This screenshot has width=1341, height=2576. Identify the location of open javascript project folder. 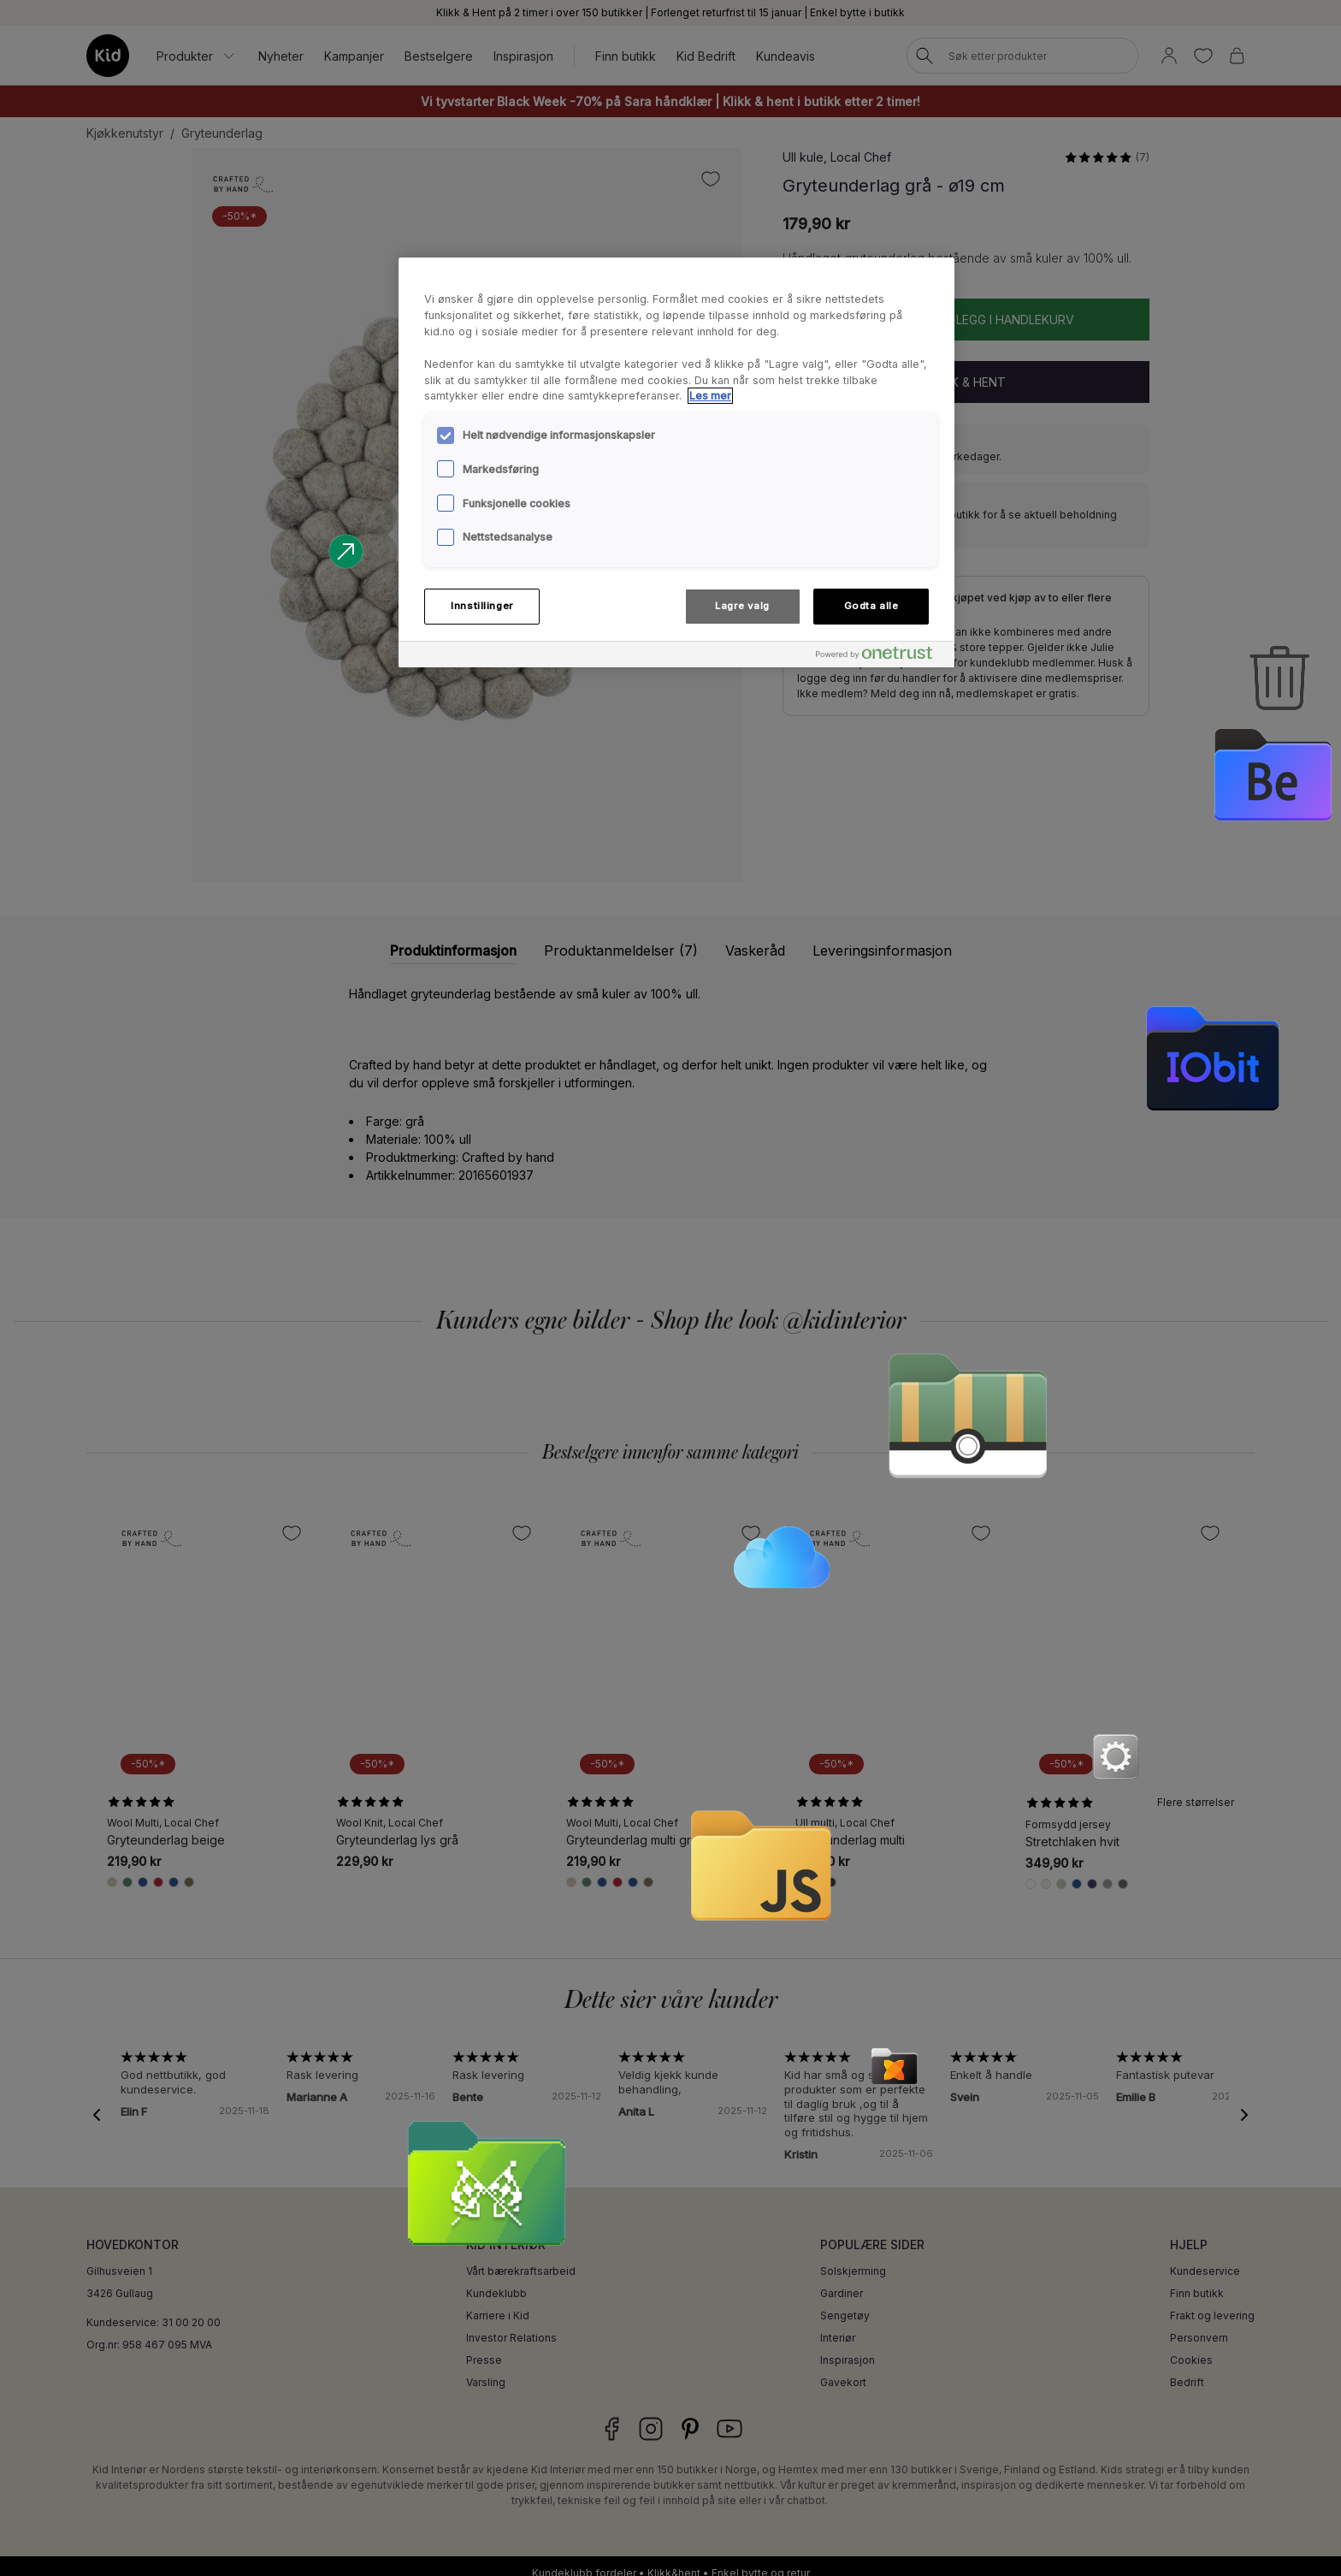
(760, 1869).